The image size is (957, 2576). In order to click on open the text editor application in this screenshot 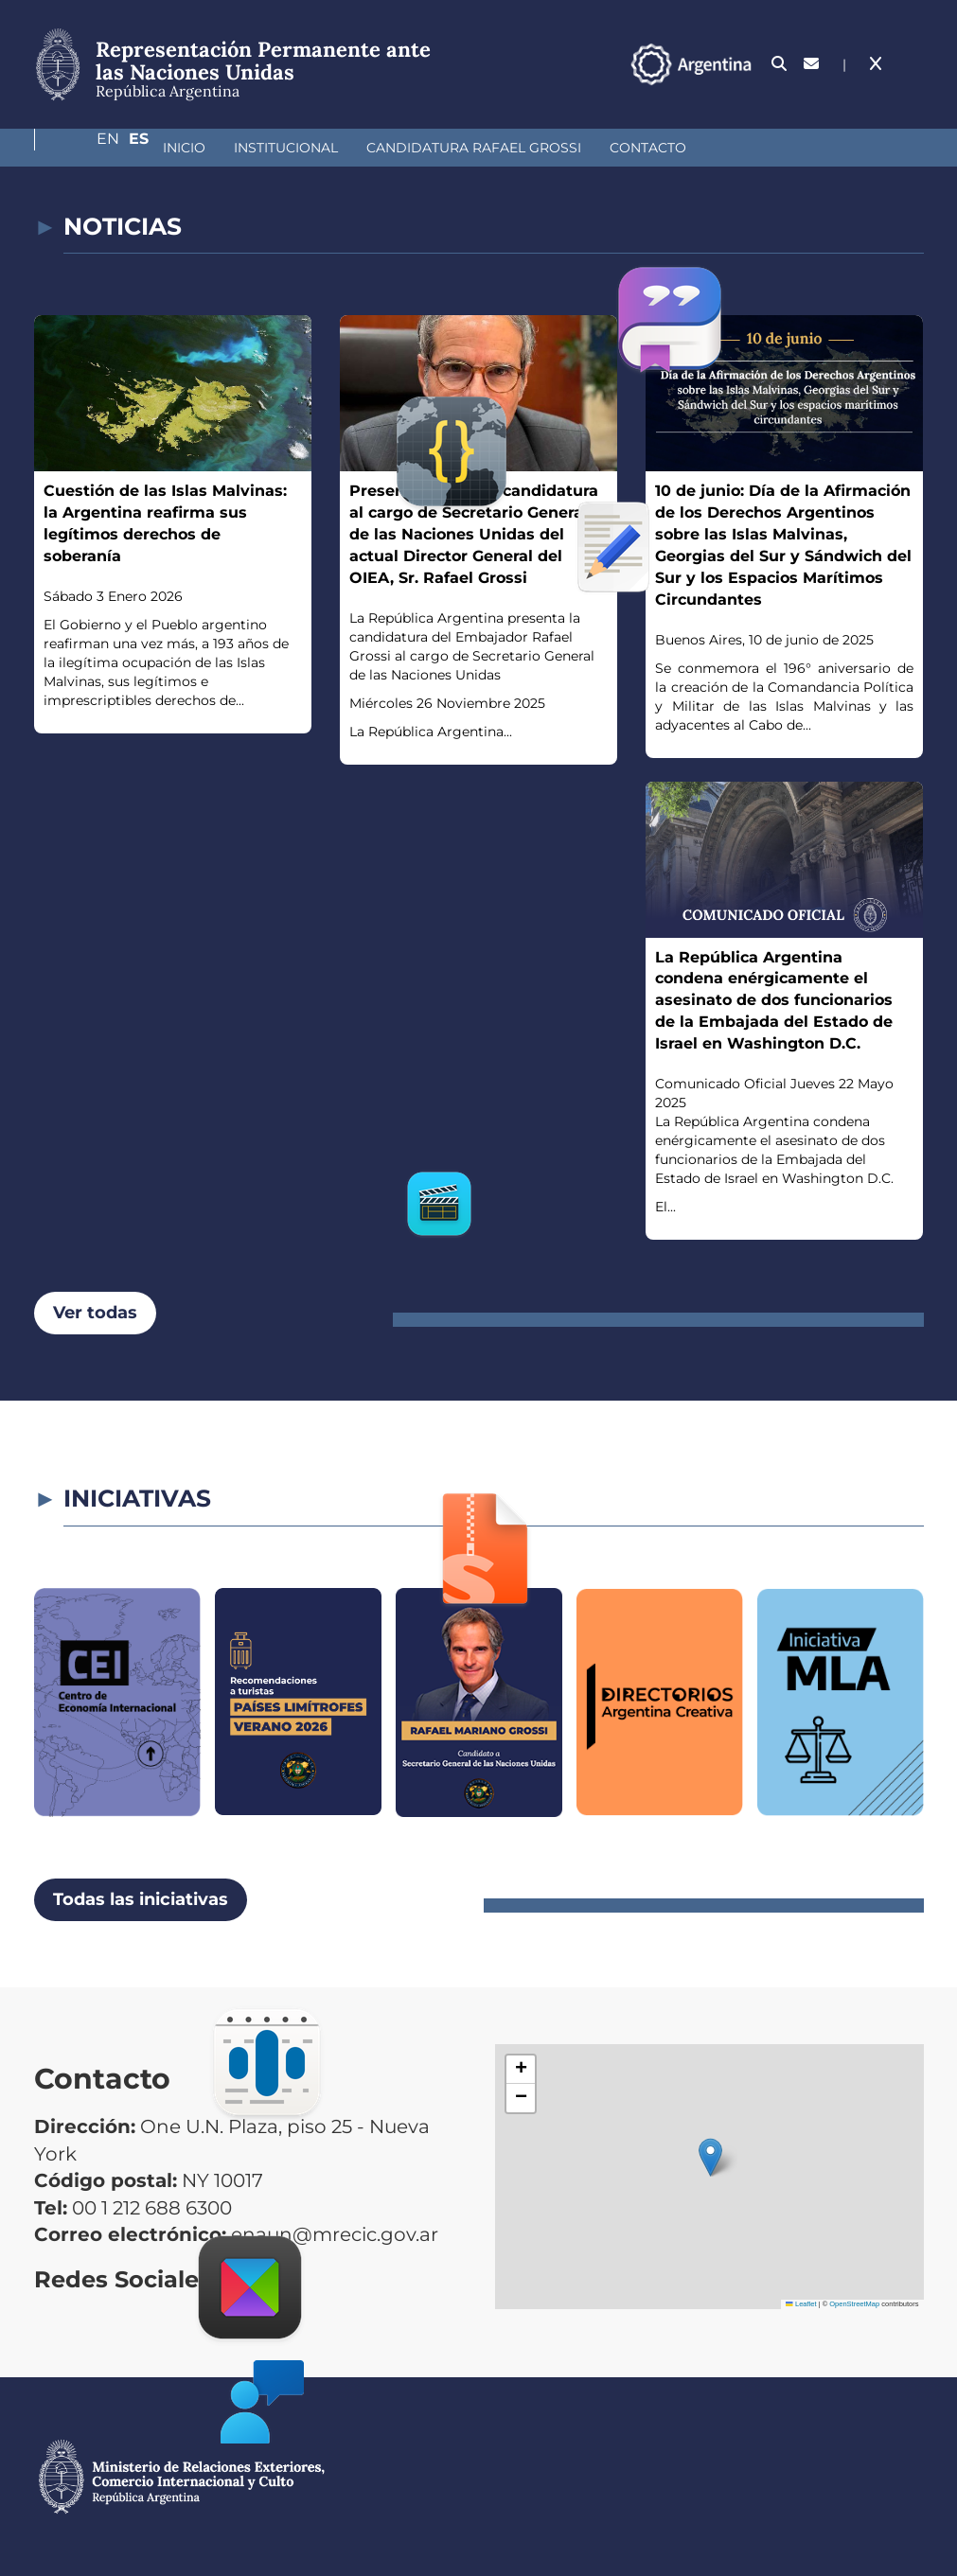, I will do `click(613, 547)`.